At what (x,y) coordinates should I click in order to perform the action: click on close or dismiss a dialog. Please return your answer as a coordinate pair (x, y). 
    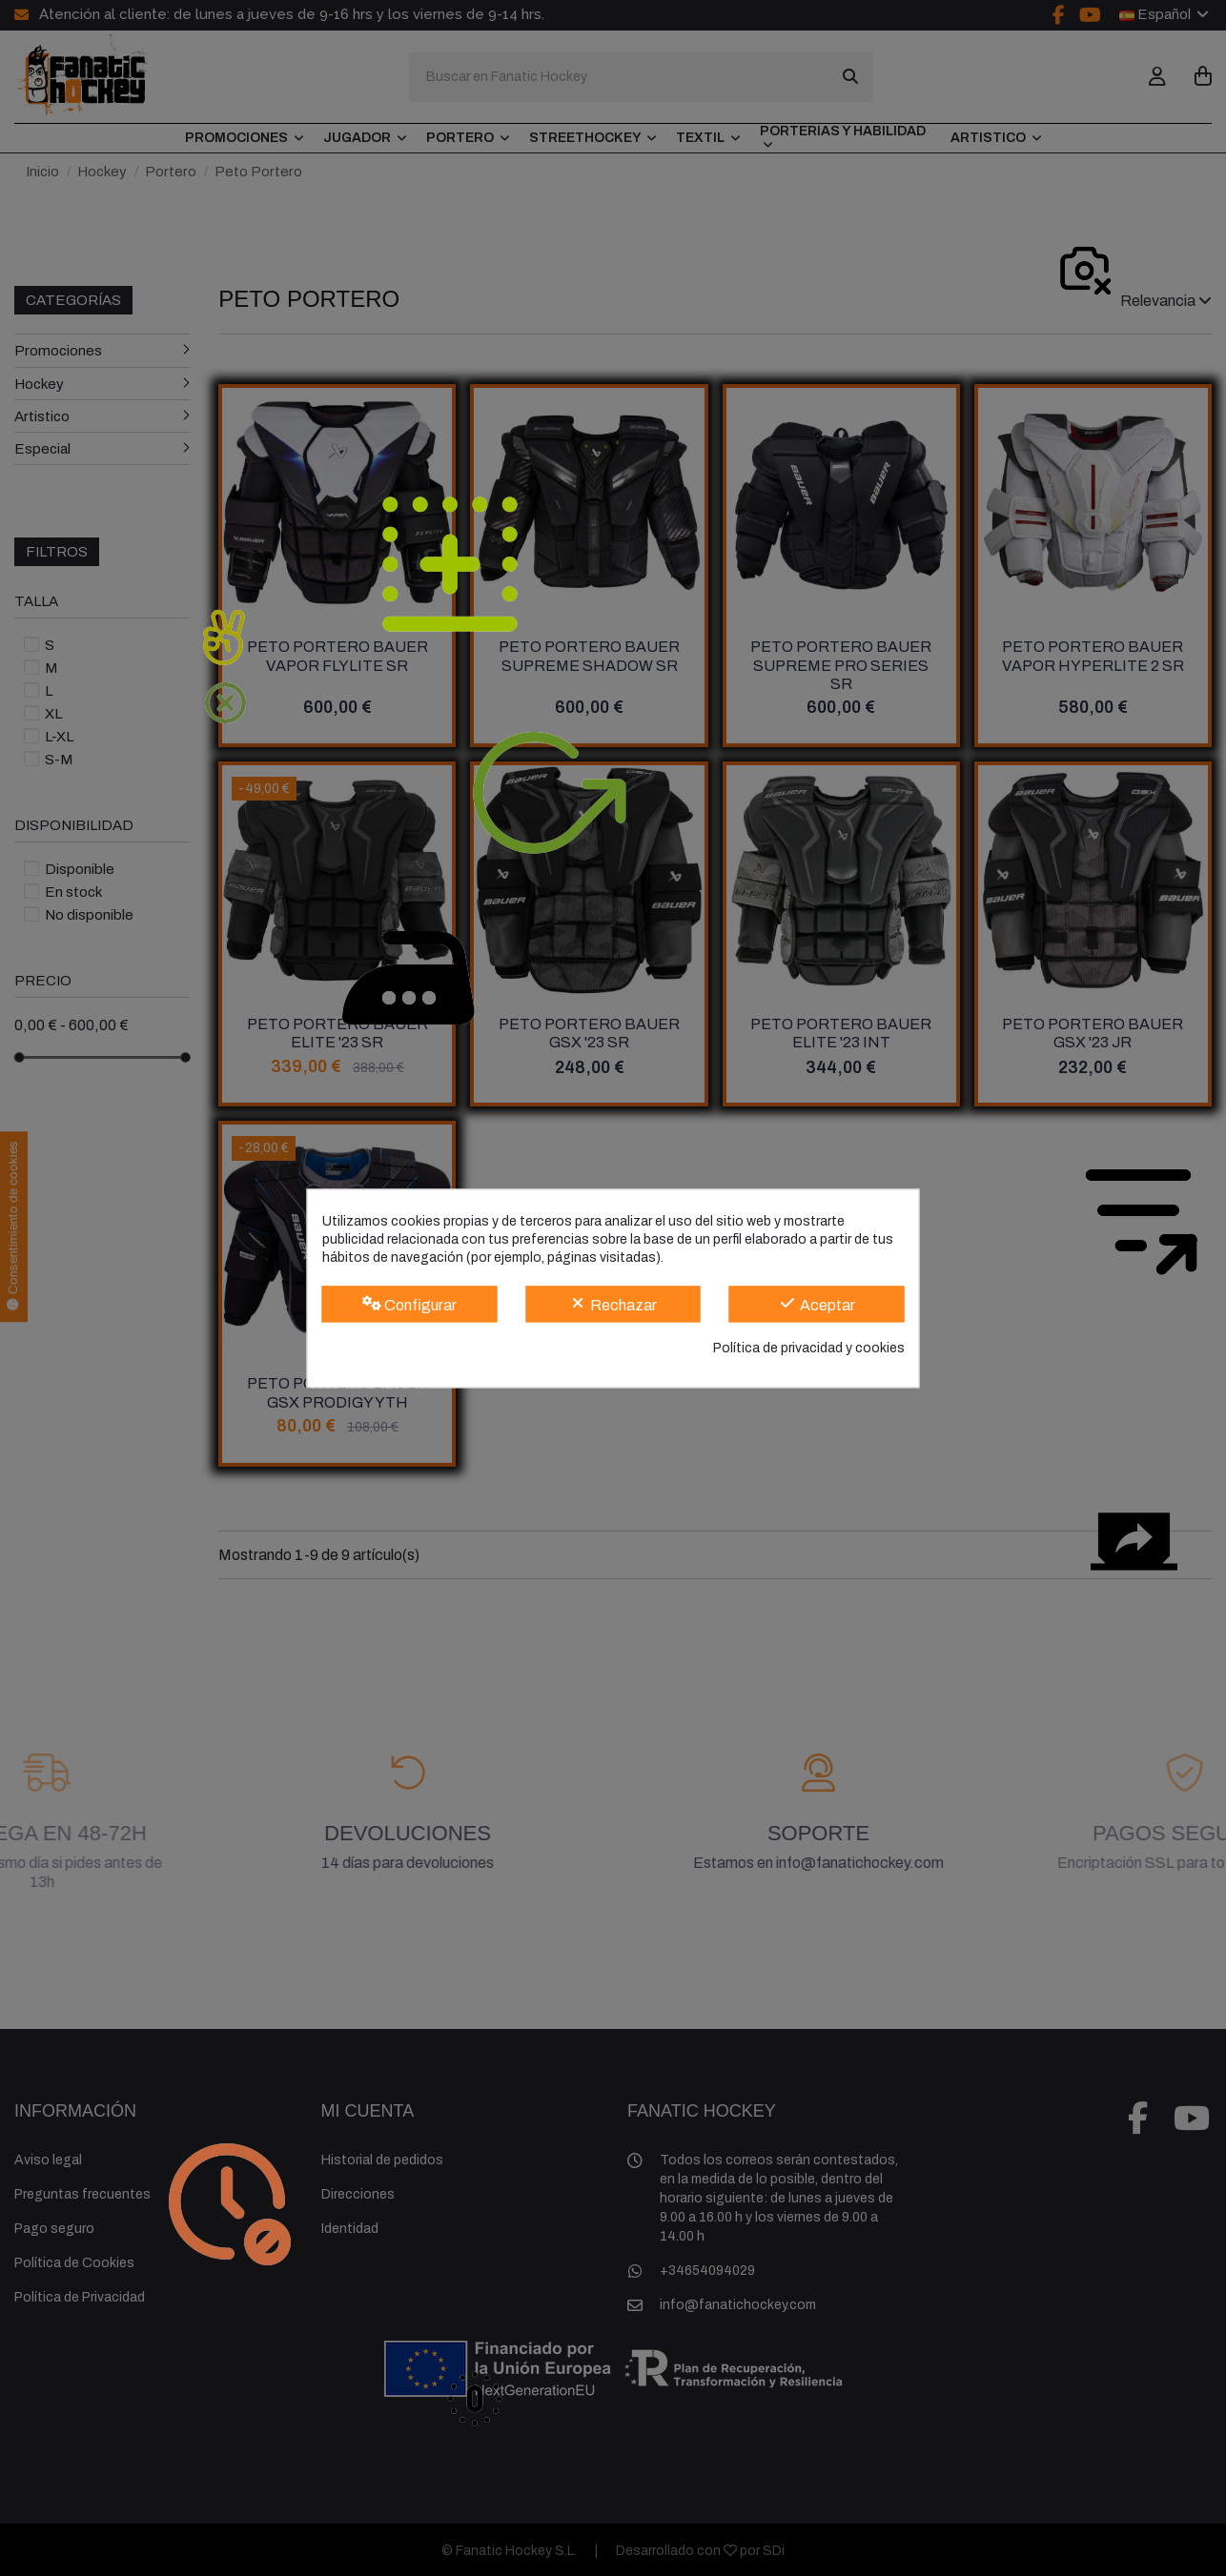
    Looking at the image, I should click on (225, 702).